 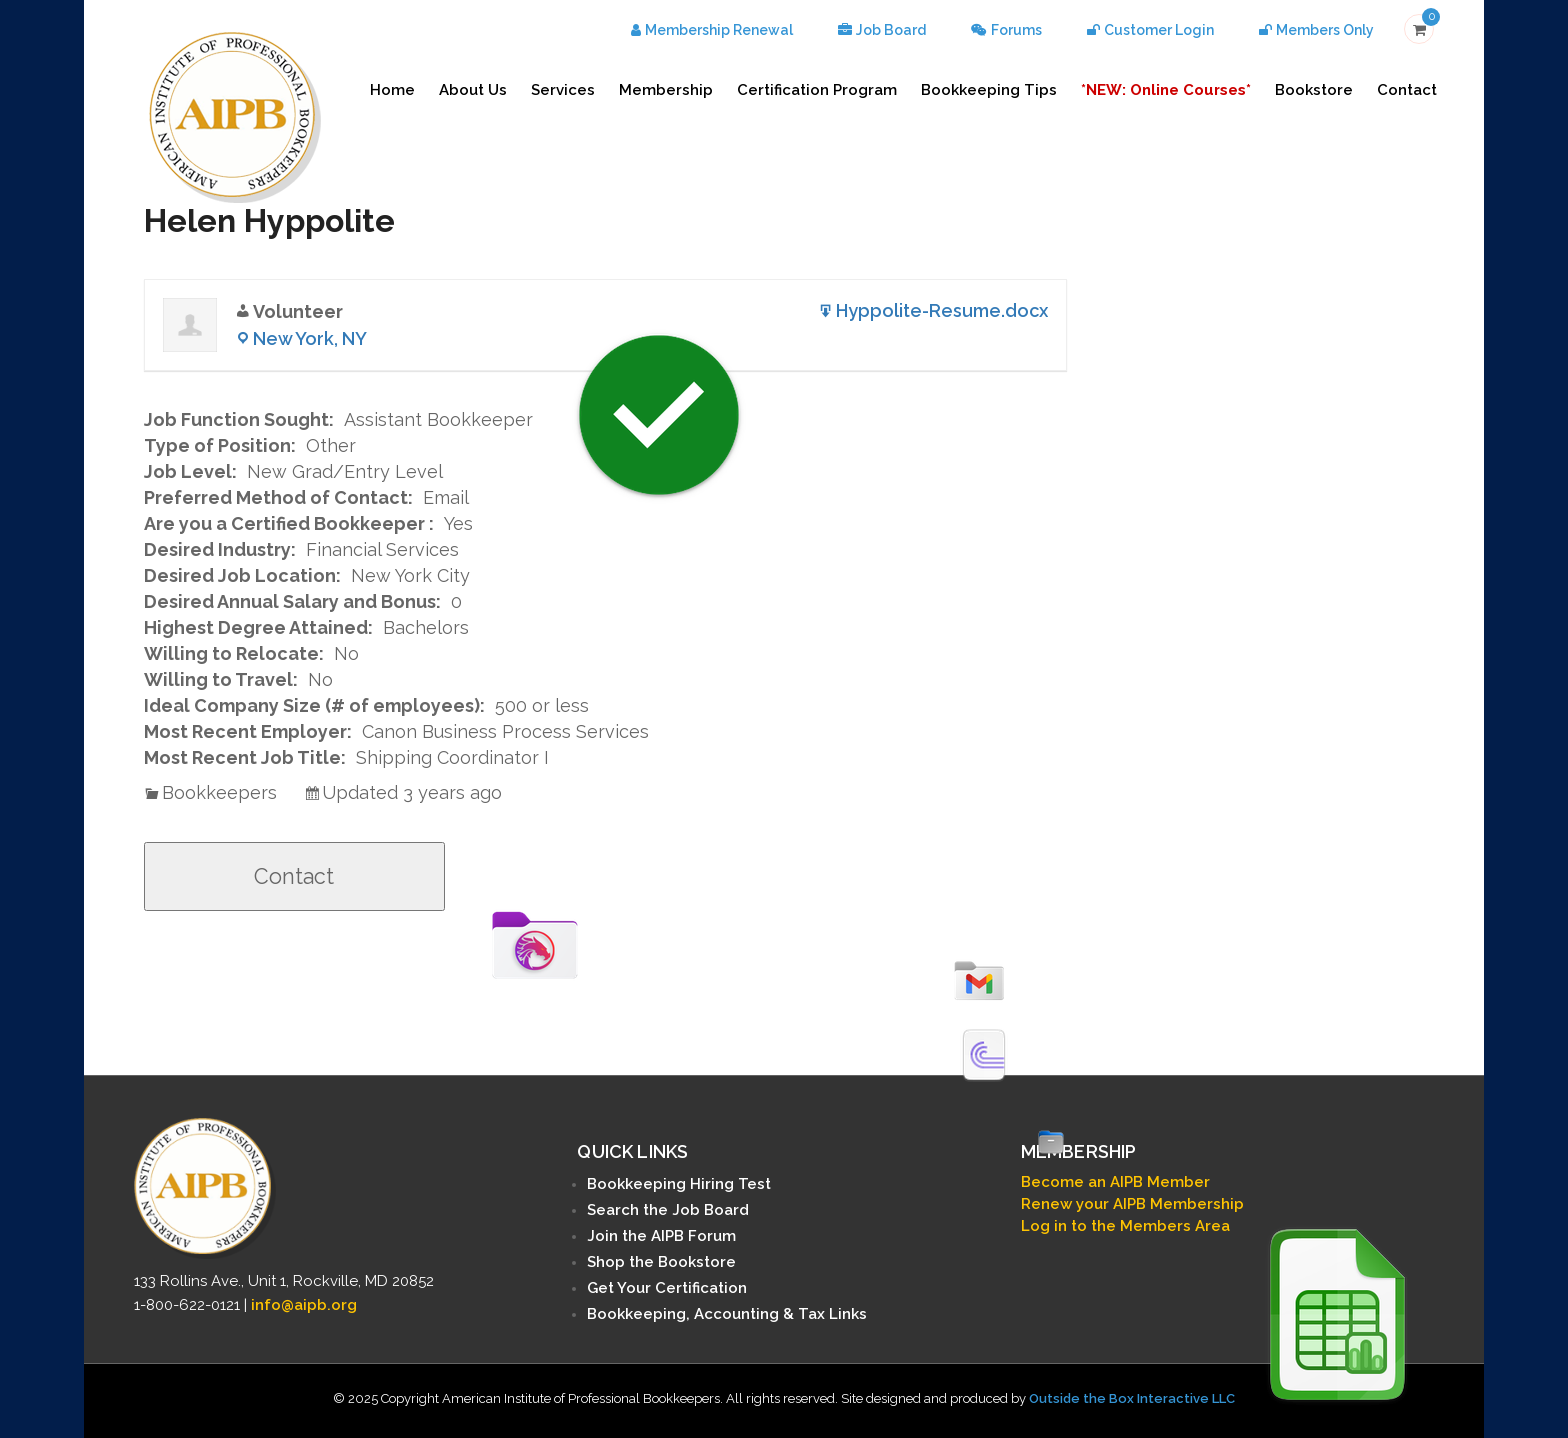 I want to click on confirm or accept an action, so click(x=659, y=415).